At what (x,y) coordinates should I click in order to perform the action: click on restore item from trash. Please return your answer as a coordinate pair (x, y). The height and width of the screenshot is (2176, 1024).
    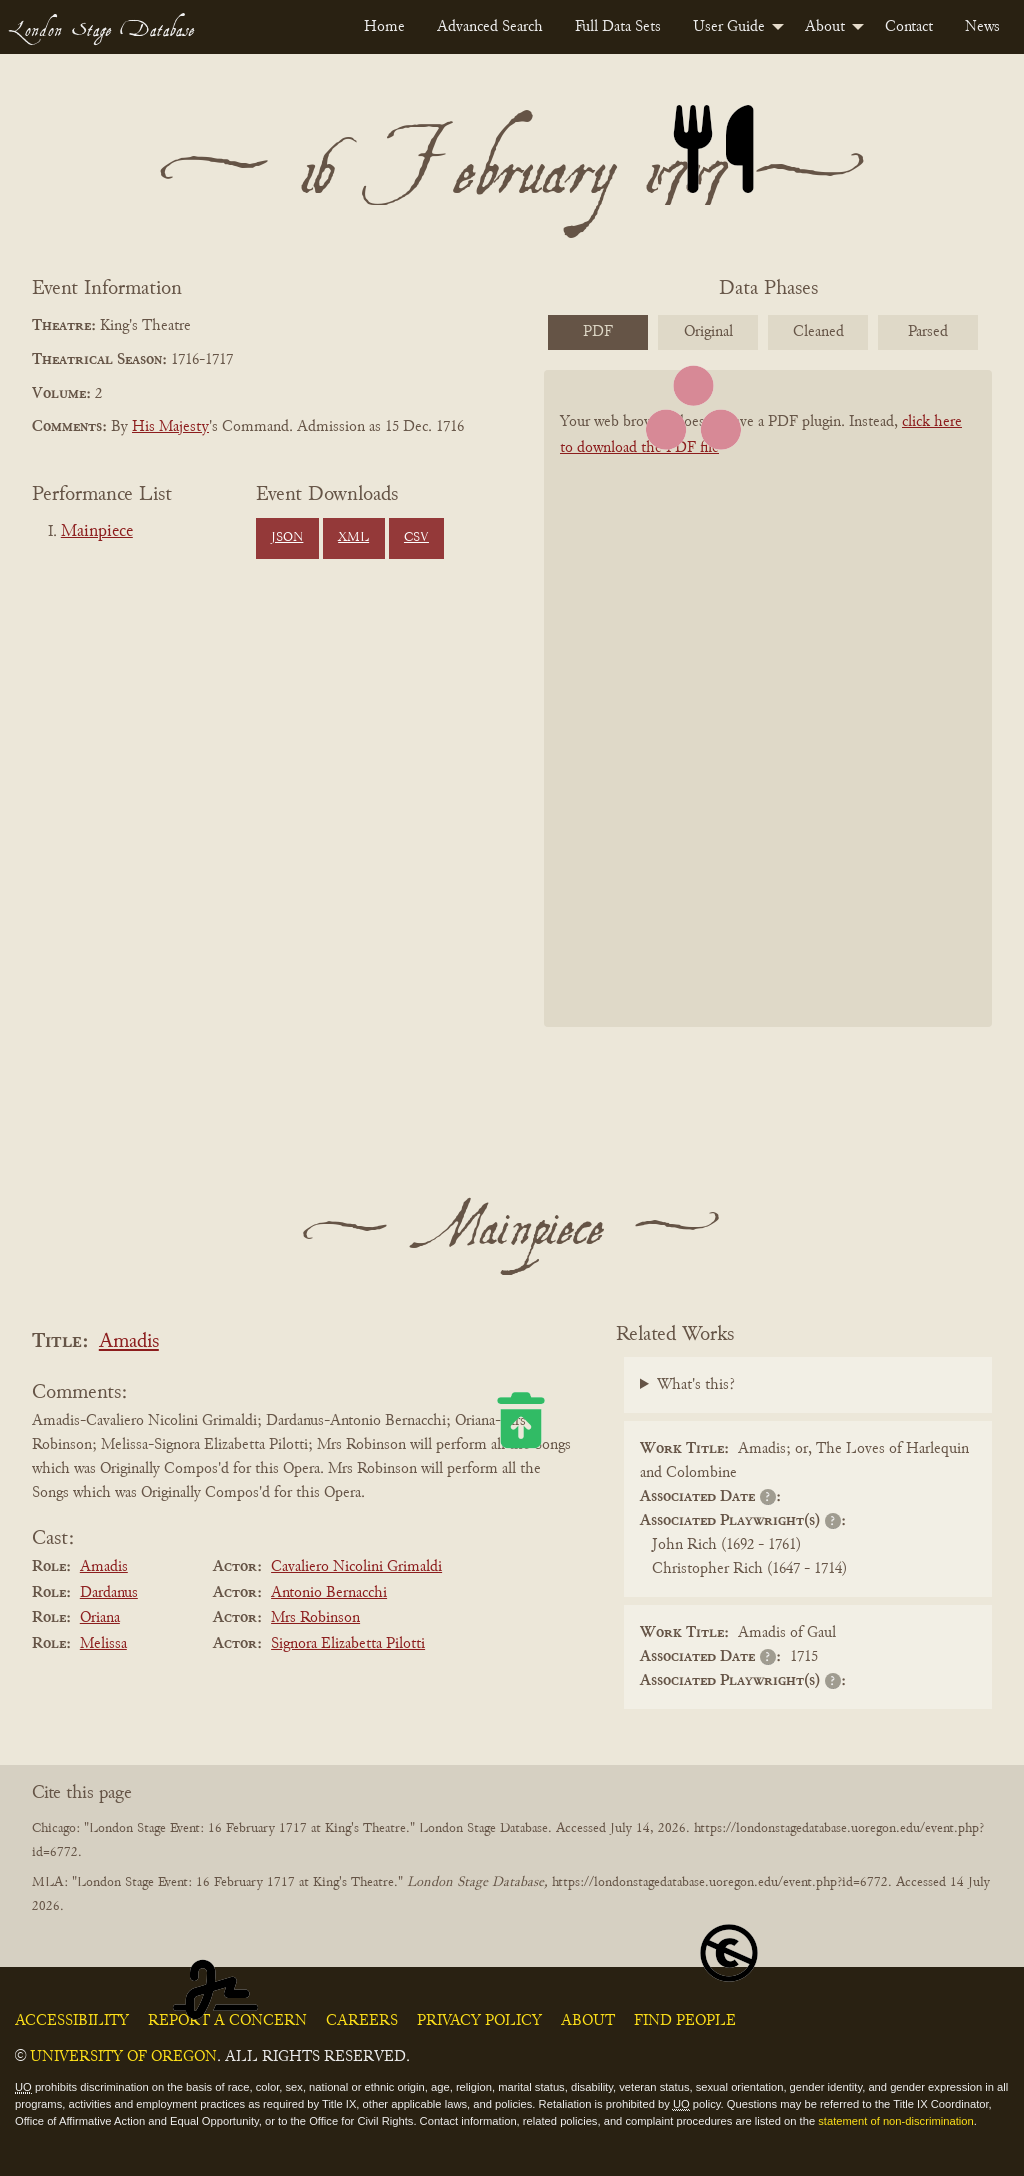
    Looking at the image, I should click on (521, 1421).